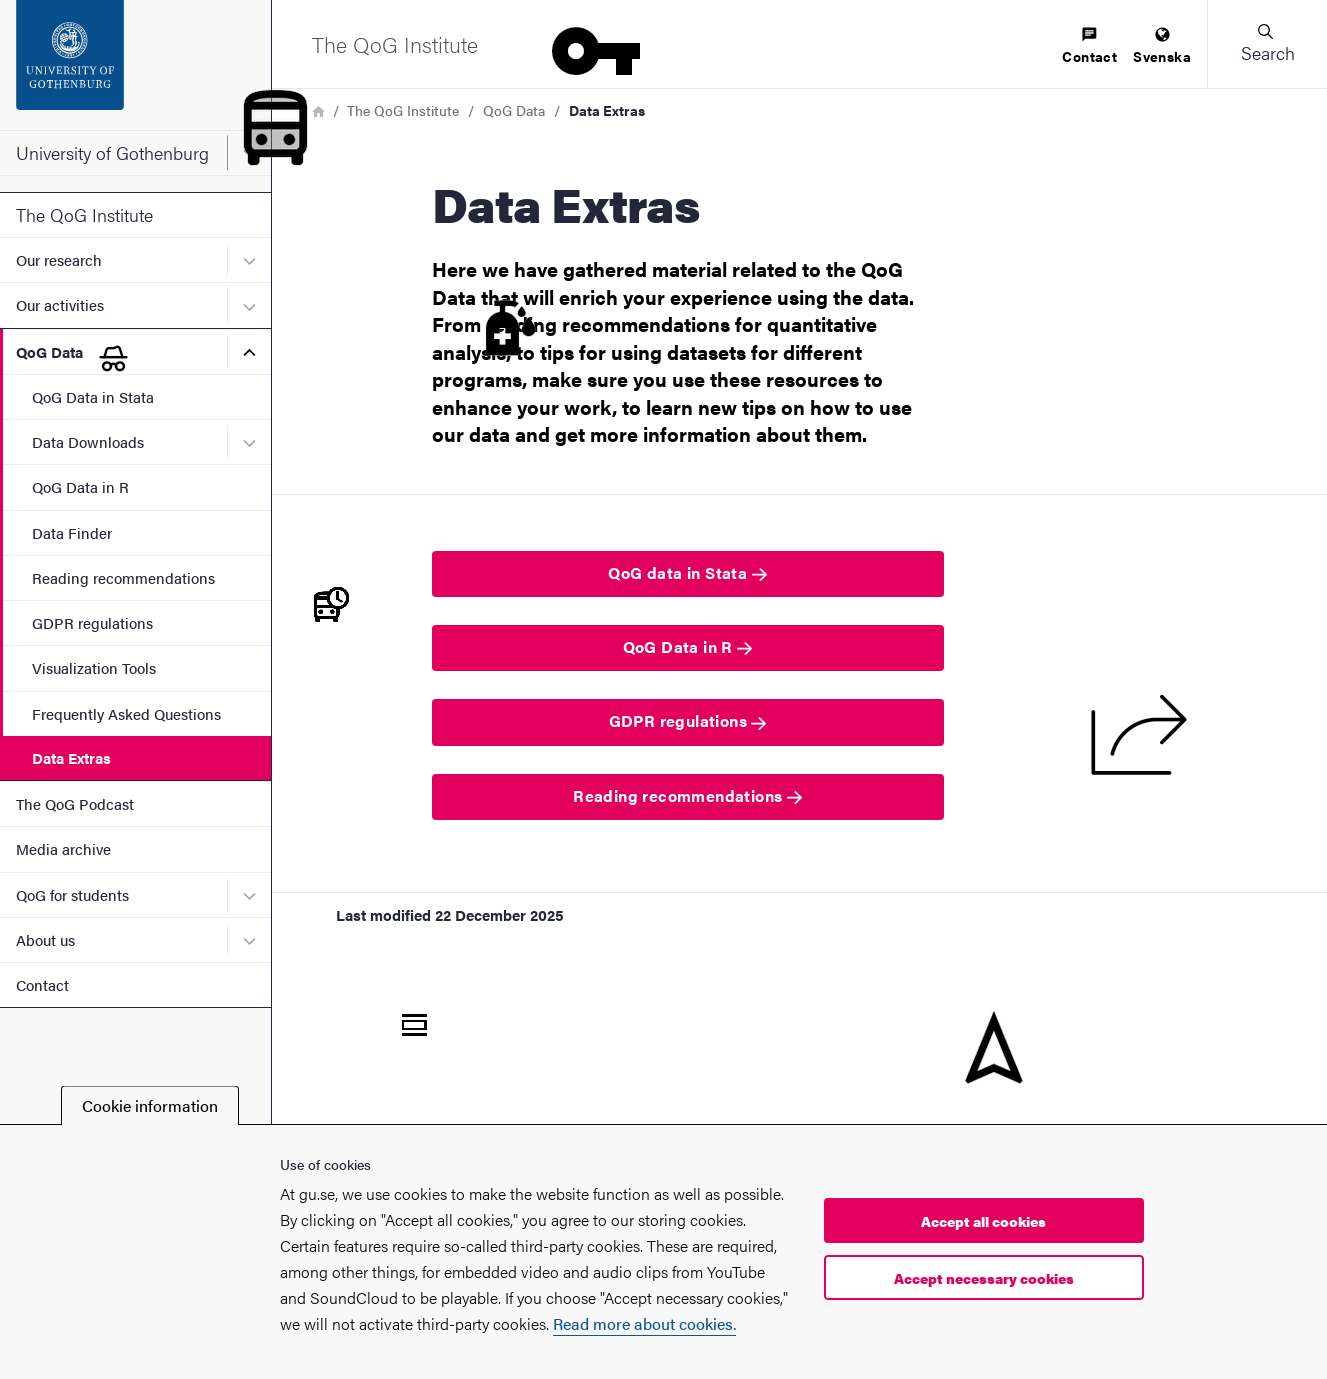  I want to click on switch to day view in calendar, so click(415, 1025).